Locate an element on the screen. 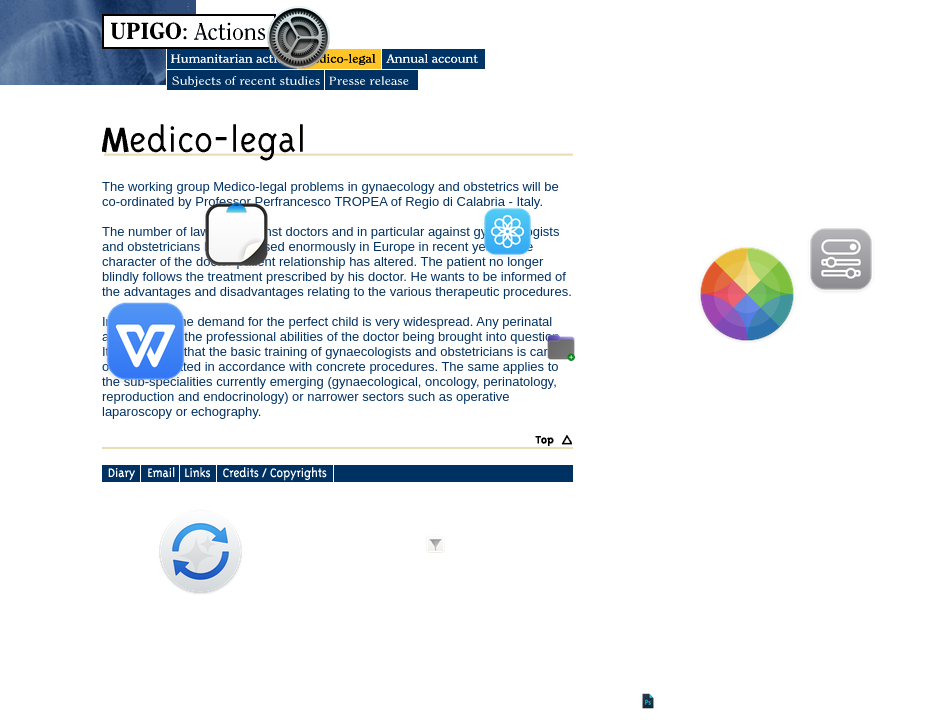 The image size is (929, 720). open WPS Office application is located at coordinates (145, 342).